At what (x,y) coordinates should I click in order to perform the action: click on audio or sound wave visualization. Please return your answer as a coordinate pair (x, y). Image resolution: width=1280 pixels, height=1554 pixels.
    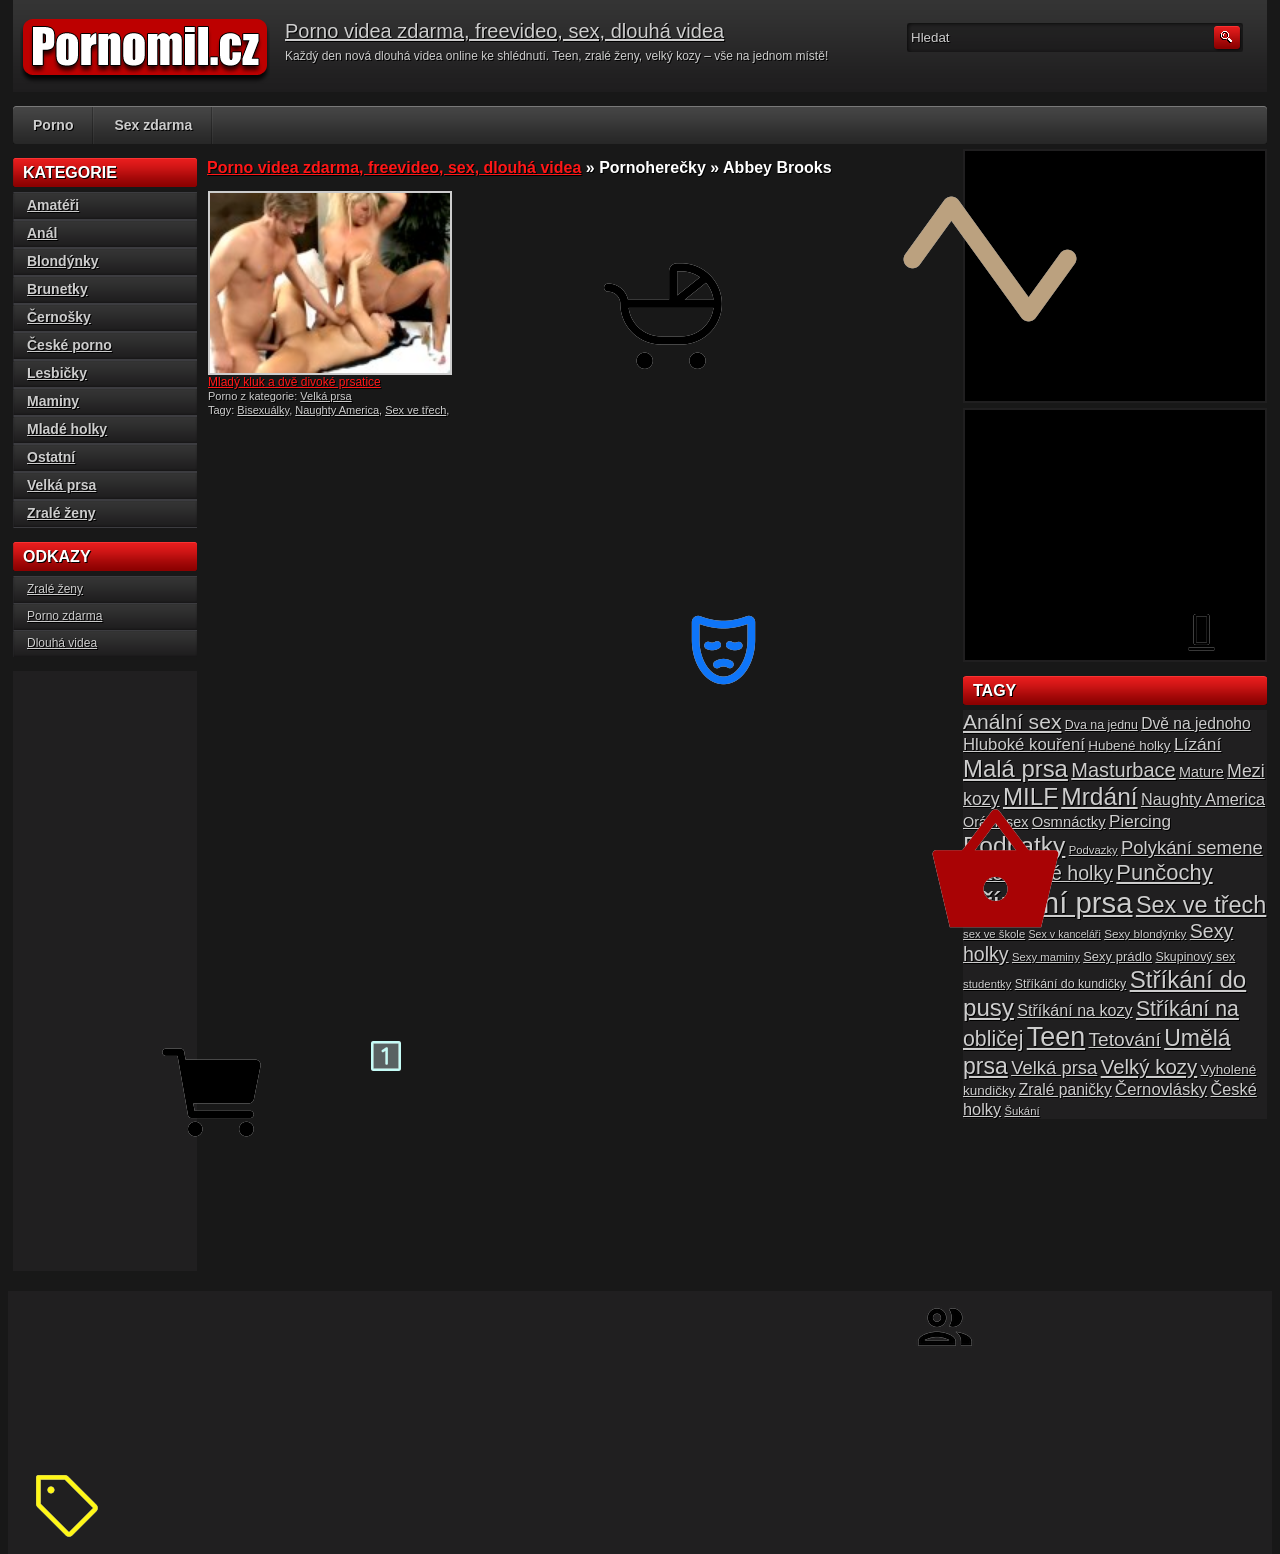
    Looking at the image, I should click on (990, 259).